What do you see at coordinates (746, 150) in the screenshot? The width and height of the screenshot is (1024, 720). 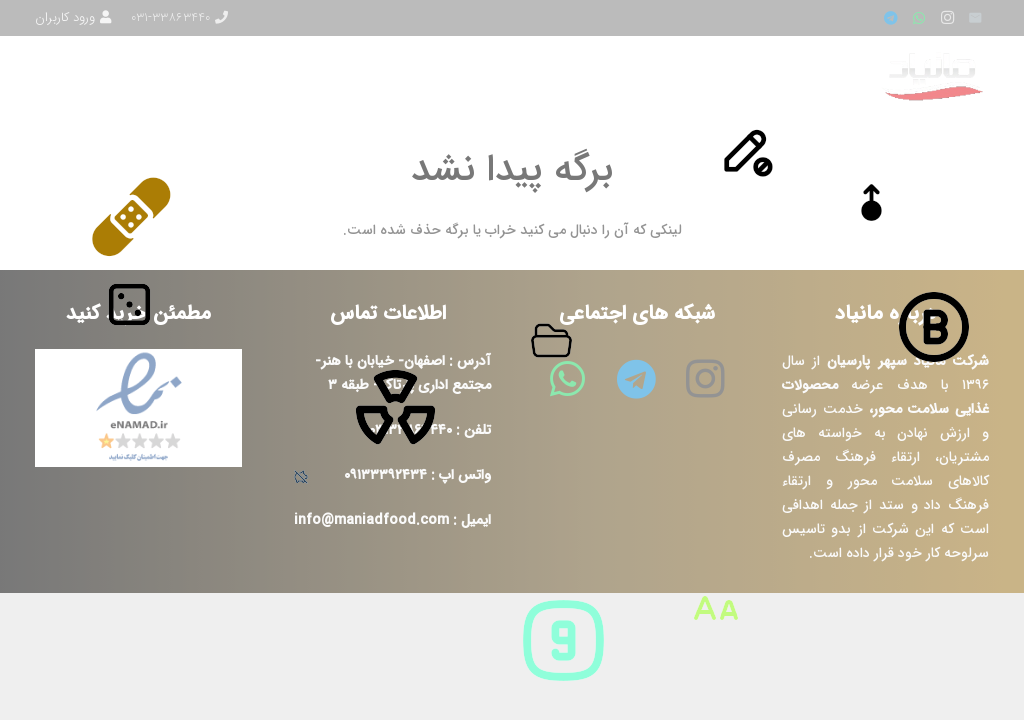 I see `cancel editing mode` at bounding box center [746, 150].